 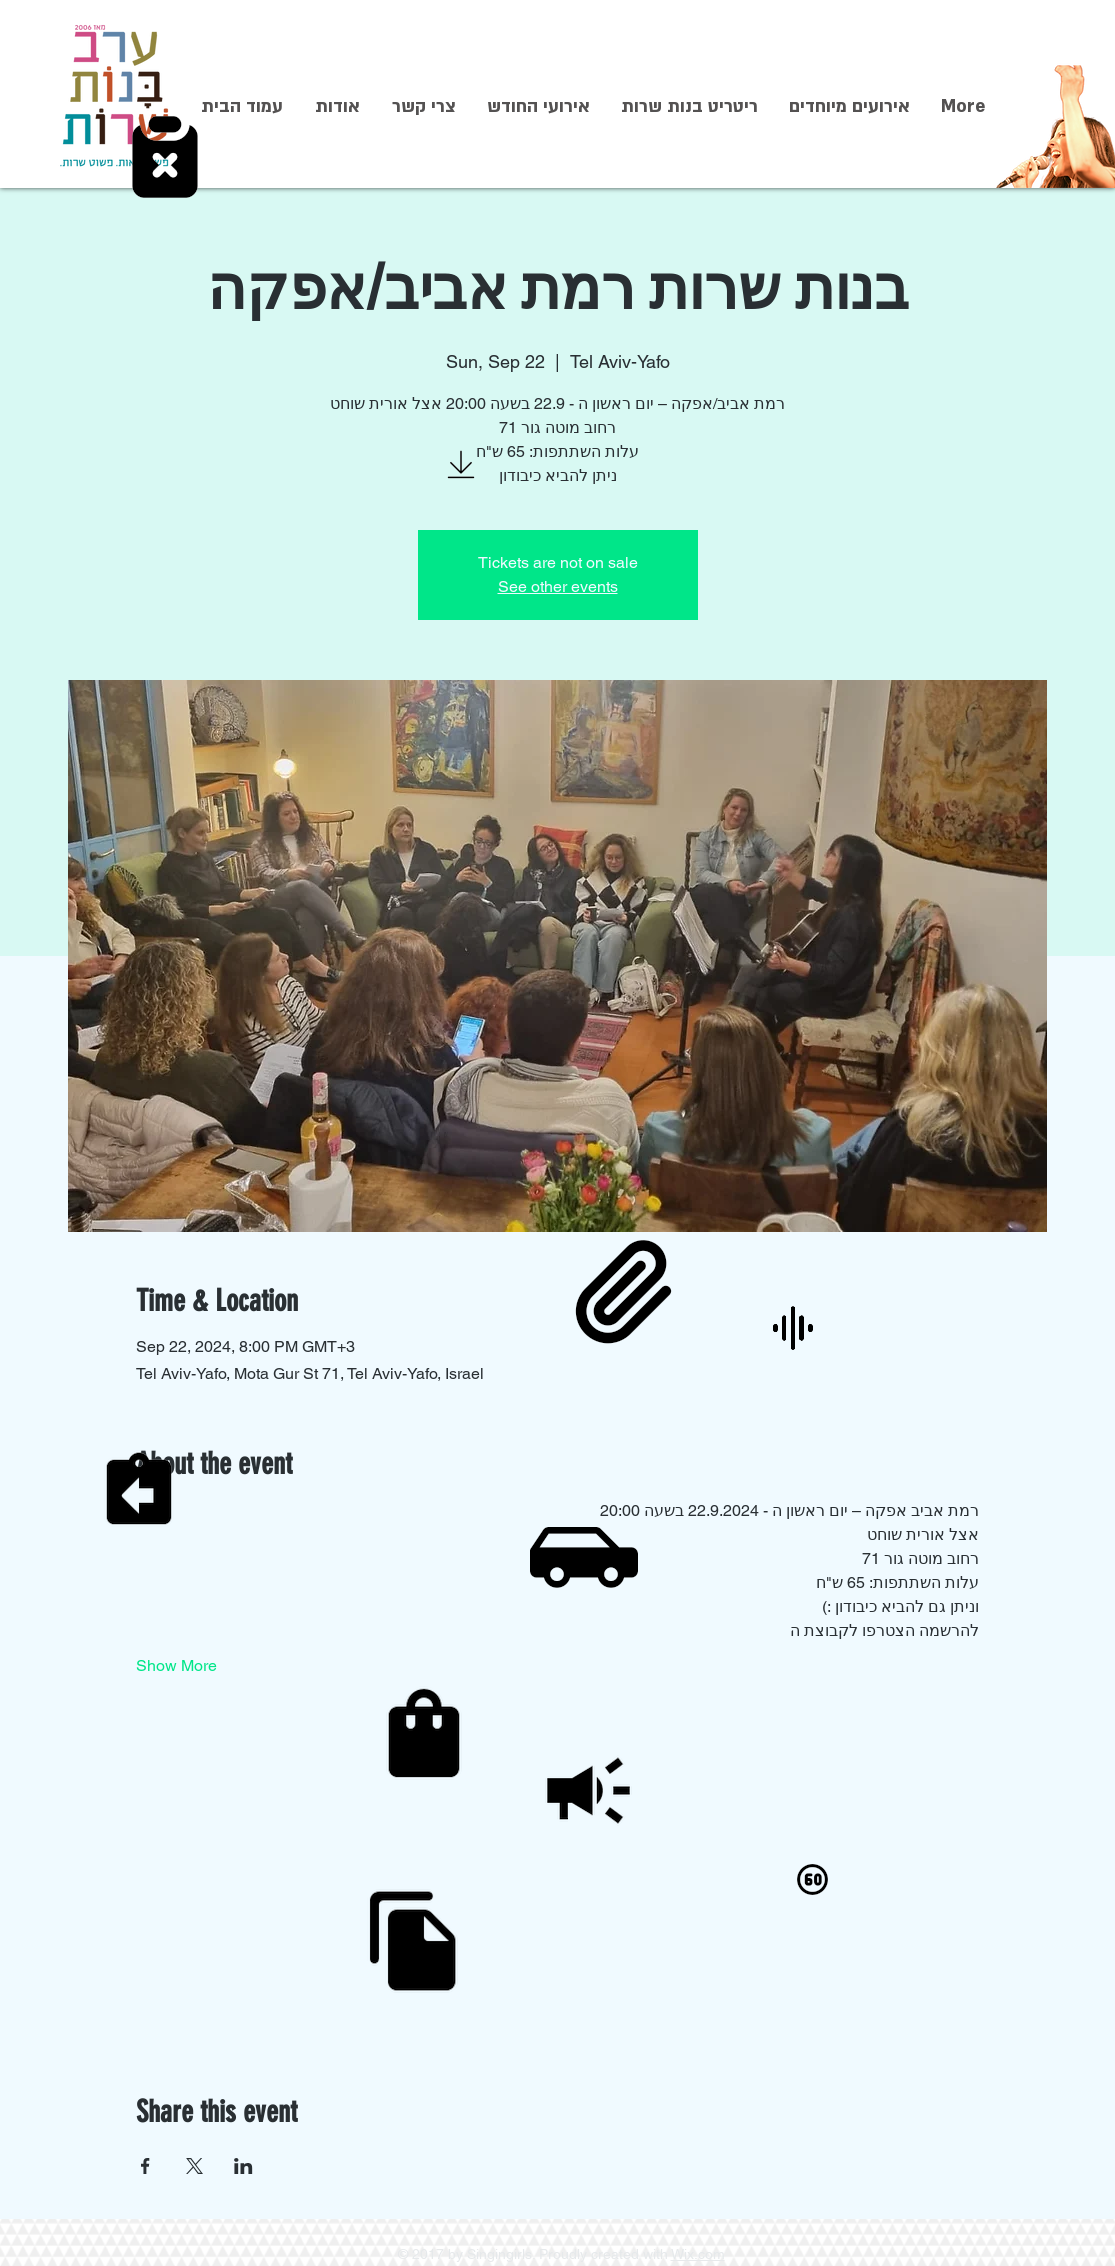 I want to click on return or send back an assignment, so click(x=139, y=1492).